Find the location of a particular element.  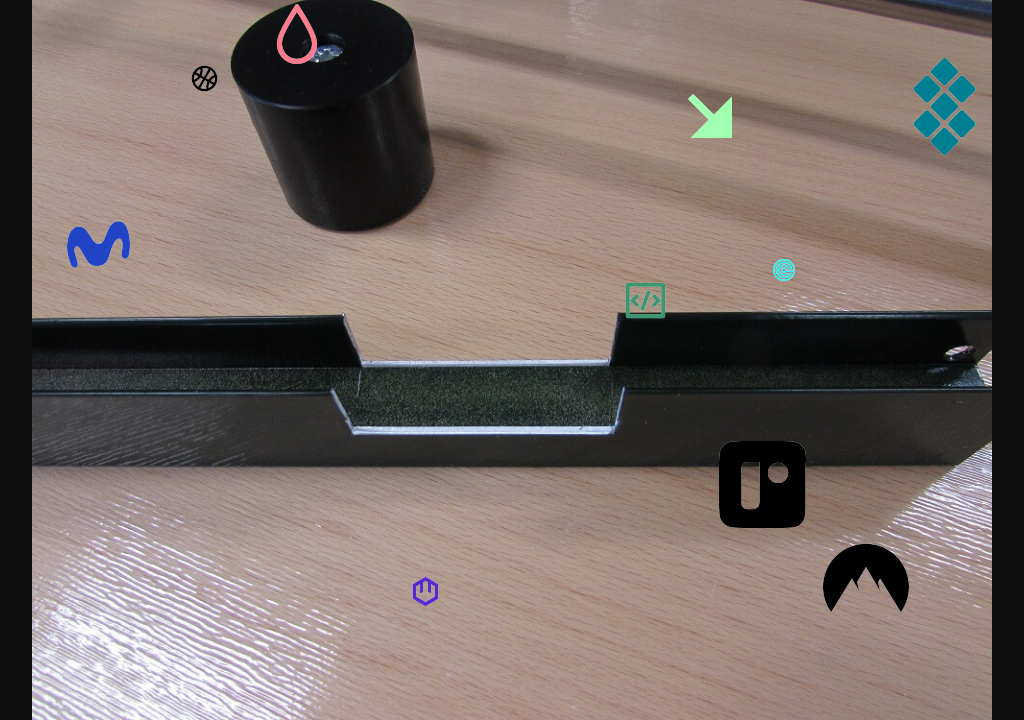

access sports scores and updates is located at coordinates (204, 78).